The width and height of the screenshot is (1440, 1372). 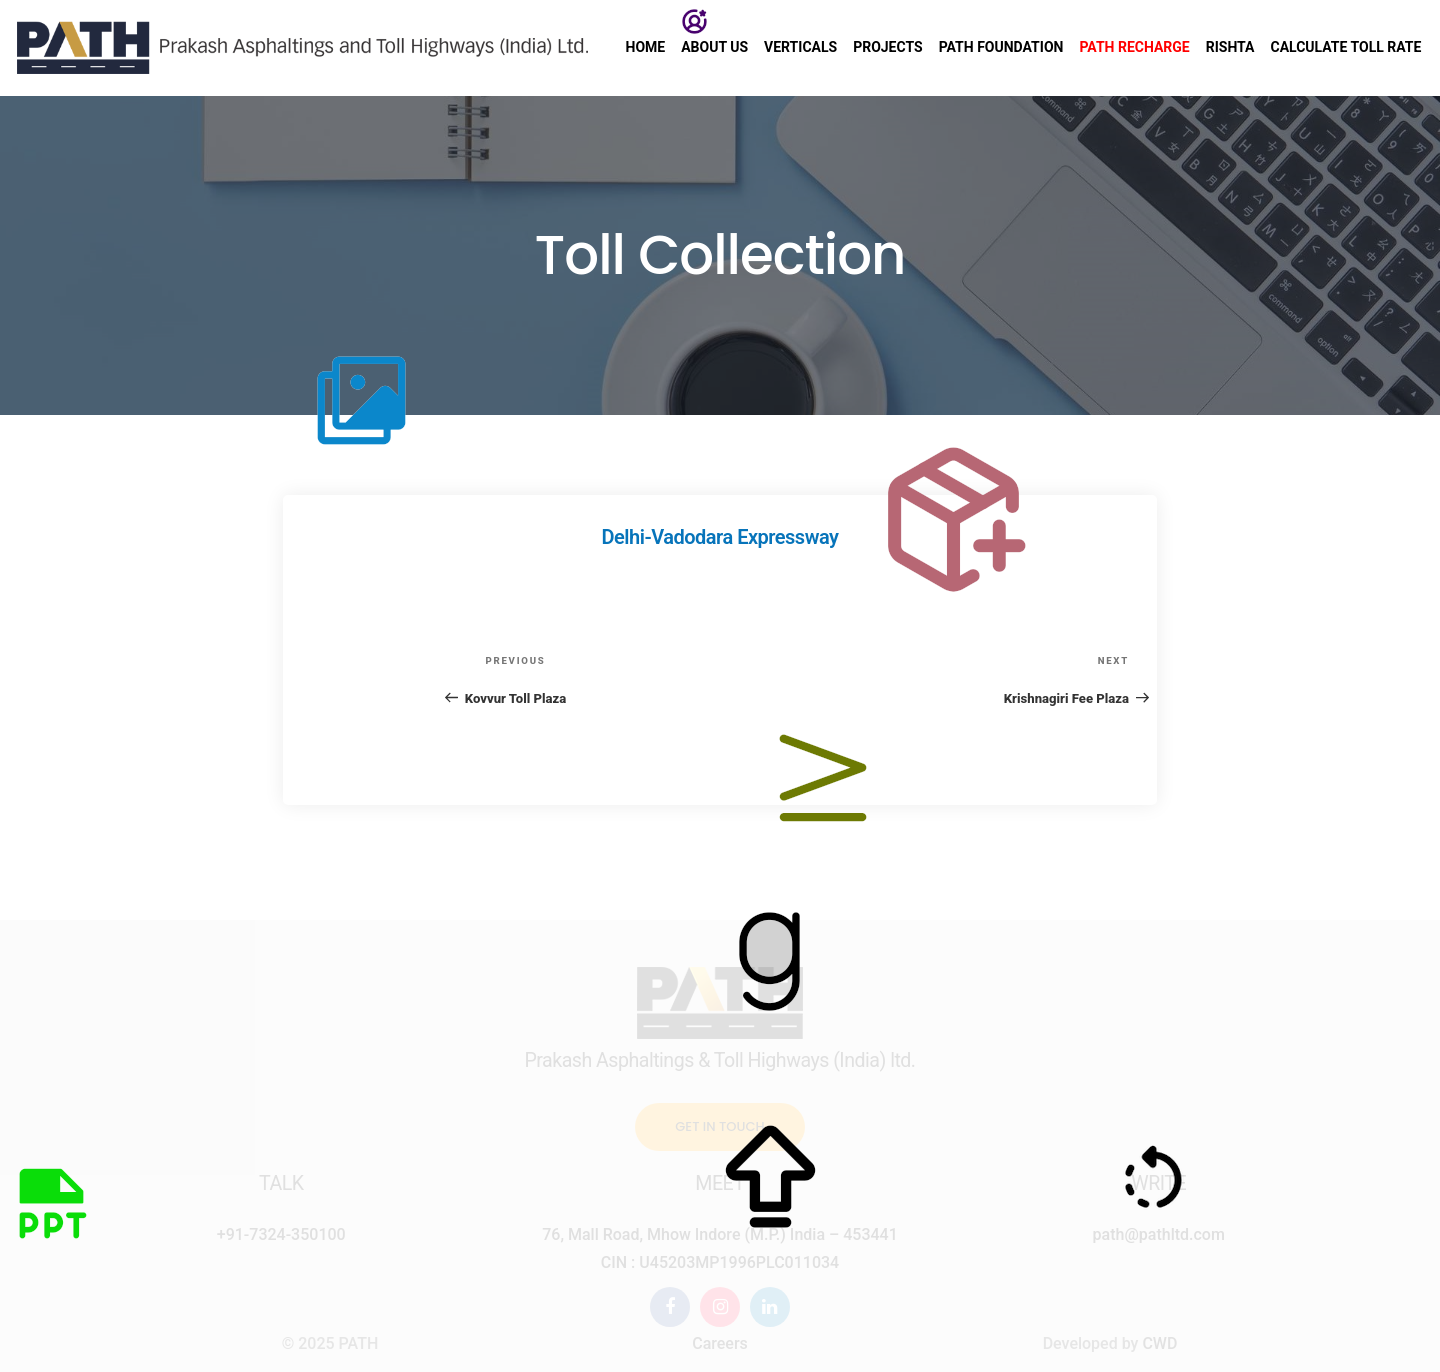 I want to click on view photo gallery or image library, so click(x=361, y=400).